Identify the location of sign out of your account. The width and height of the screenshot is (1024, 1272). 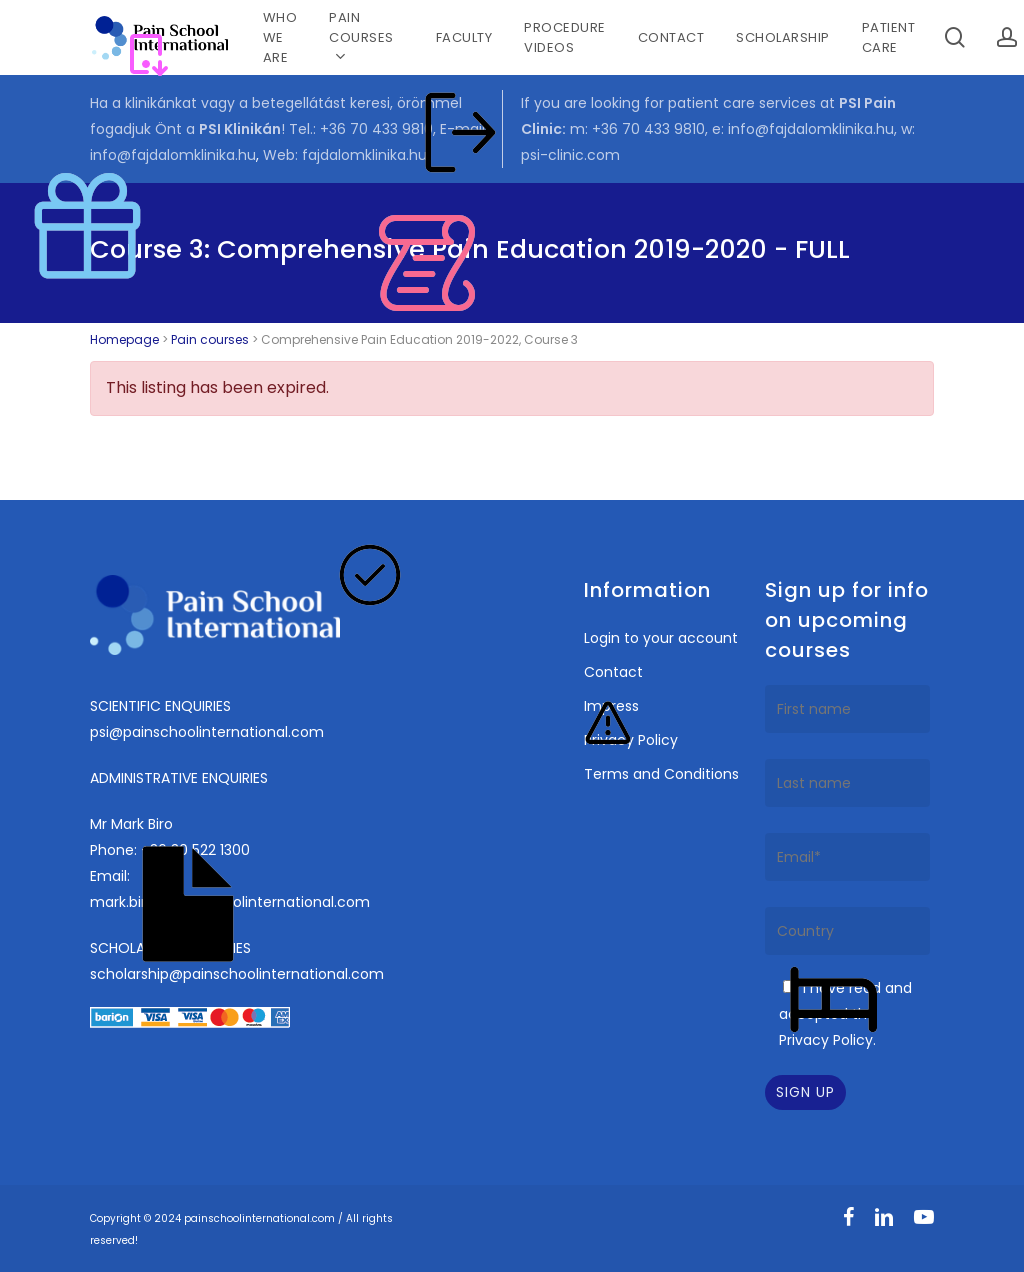
(459, 132).